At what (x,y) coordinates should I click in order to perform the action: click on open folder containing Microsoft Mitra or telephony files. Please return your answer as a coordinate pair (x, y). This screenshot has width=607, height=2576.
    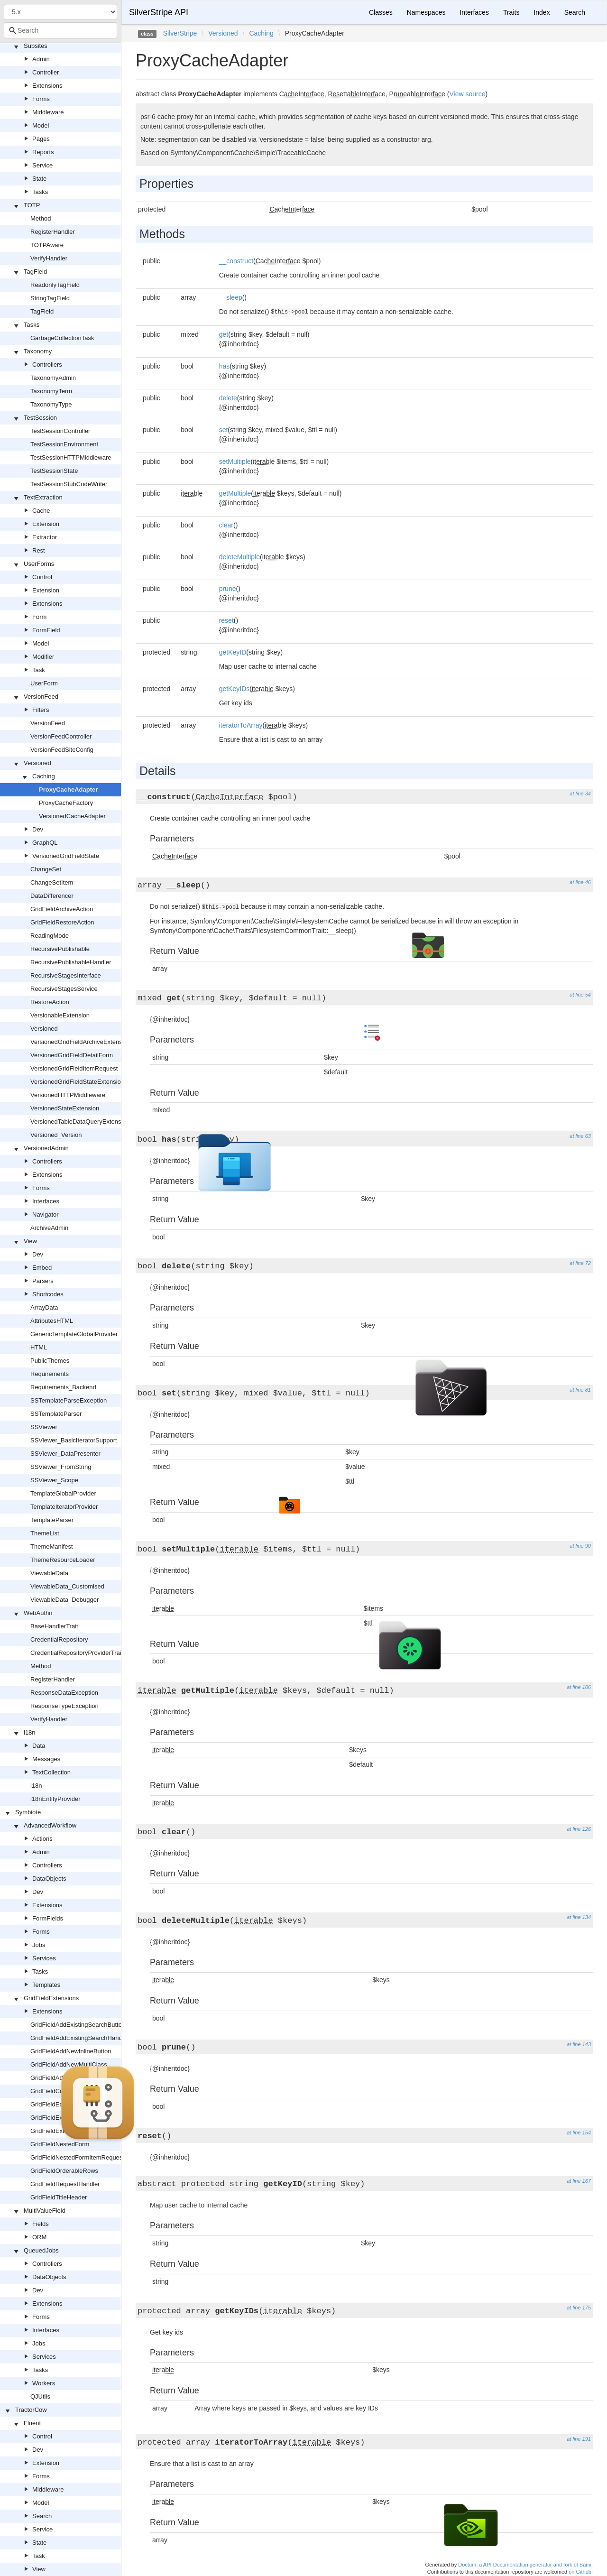
    Looking at the image, I should click on (234, 1164).